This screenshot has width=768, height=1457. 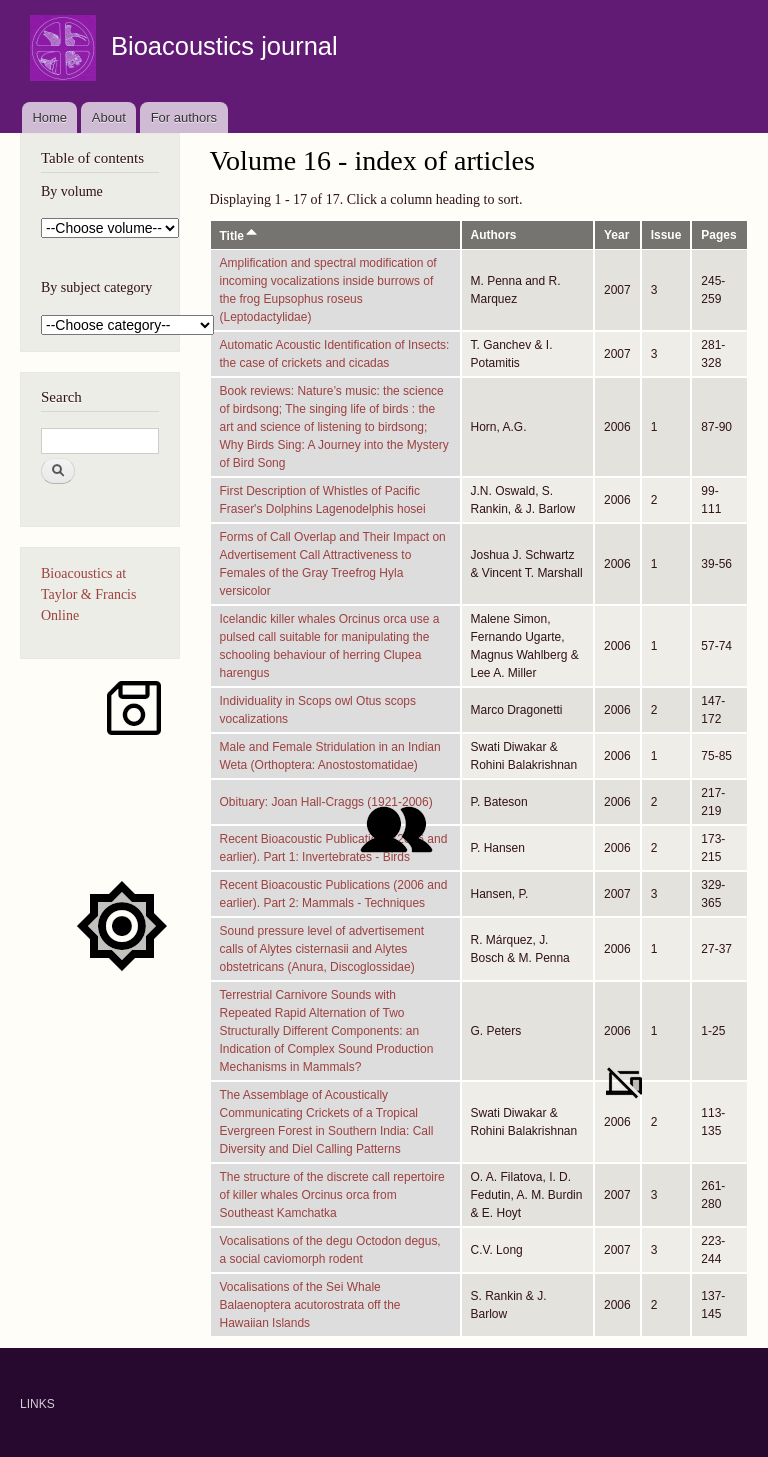 What do you see at coordinates (134, 708) in the screenshot?
I see `save current file or document` at bounding box center [134, 708].